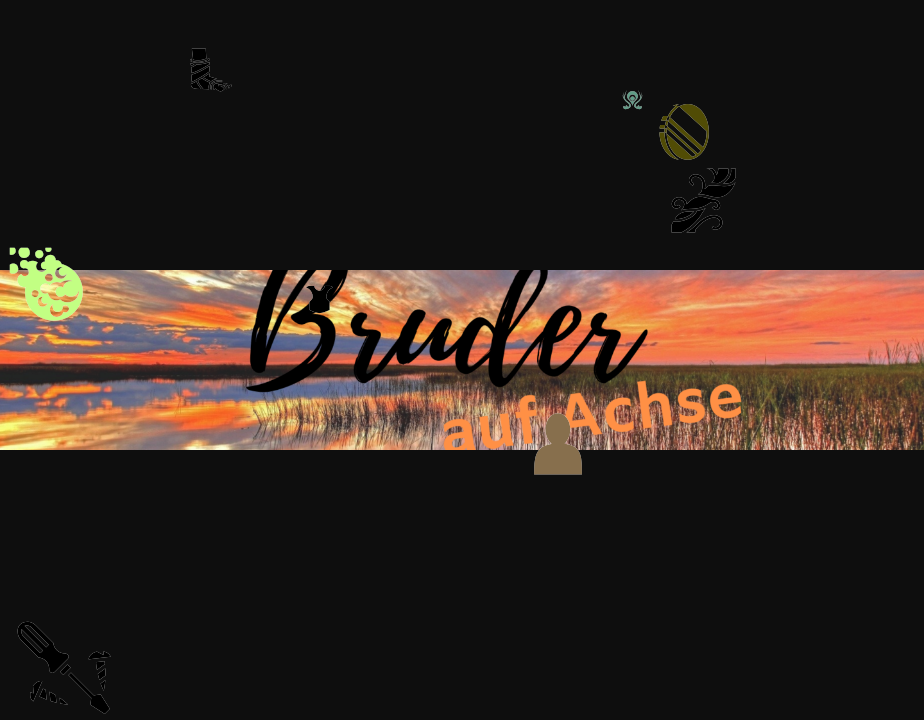  Describe the element at coordinates (632, 99) in the screenshot. I see `decorative emblem or crest for a fantasy game guild` at that location.